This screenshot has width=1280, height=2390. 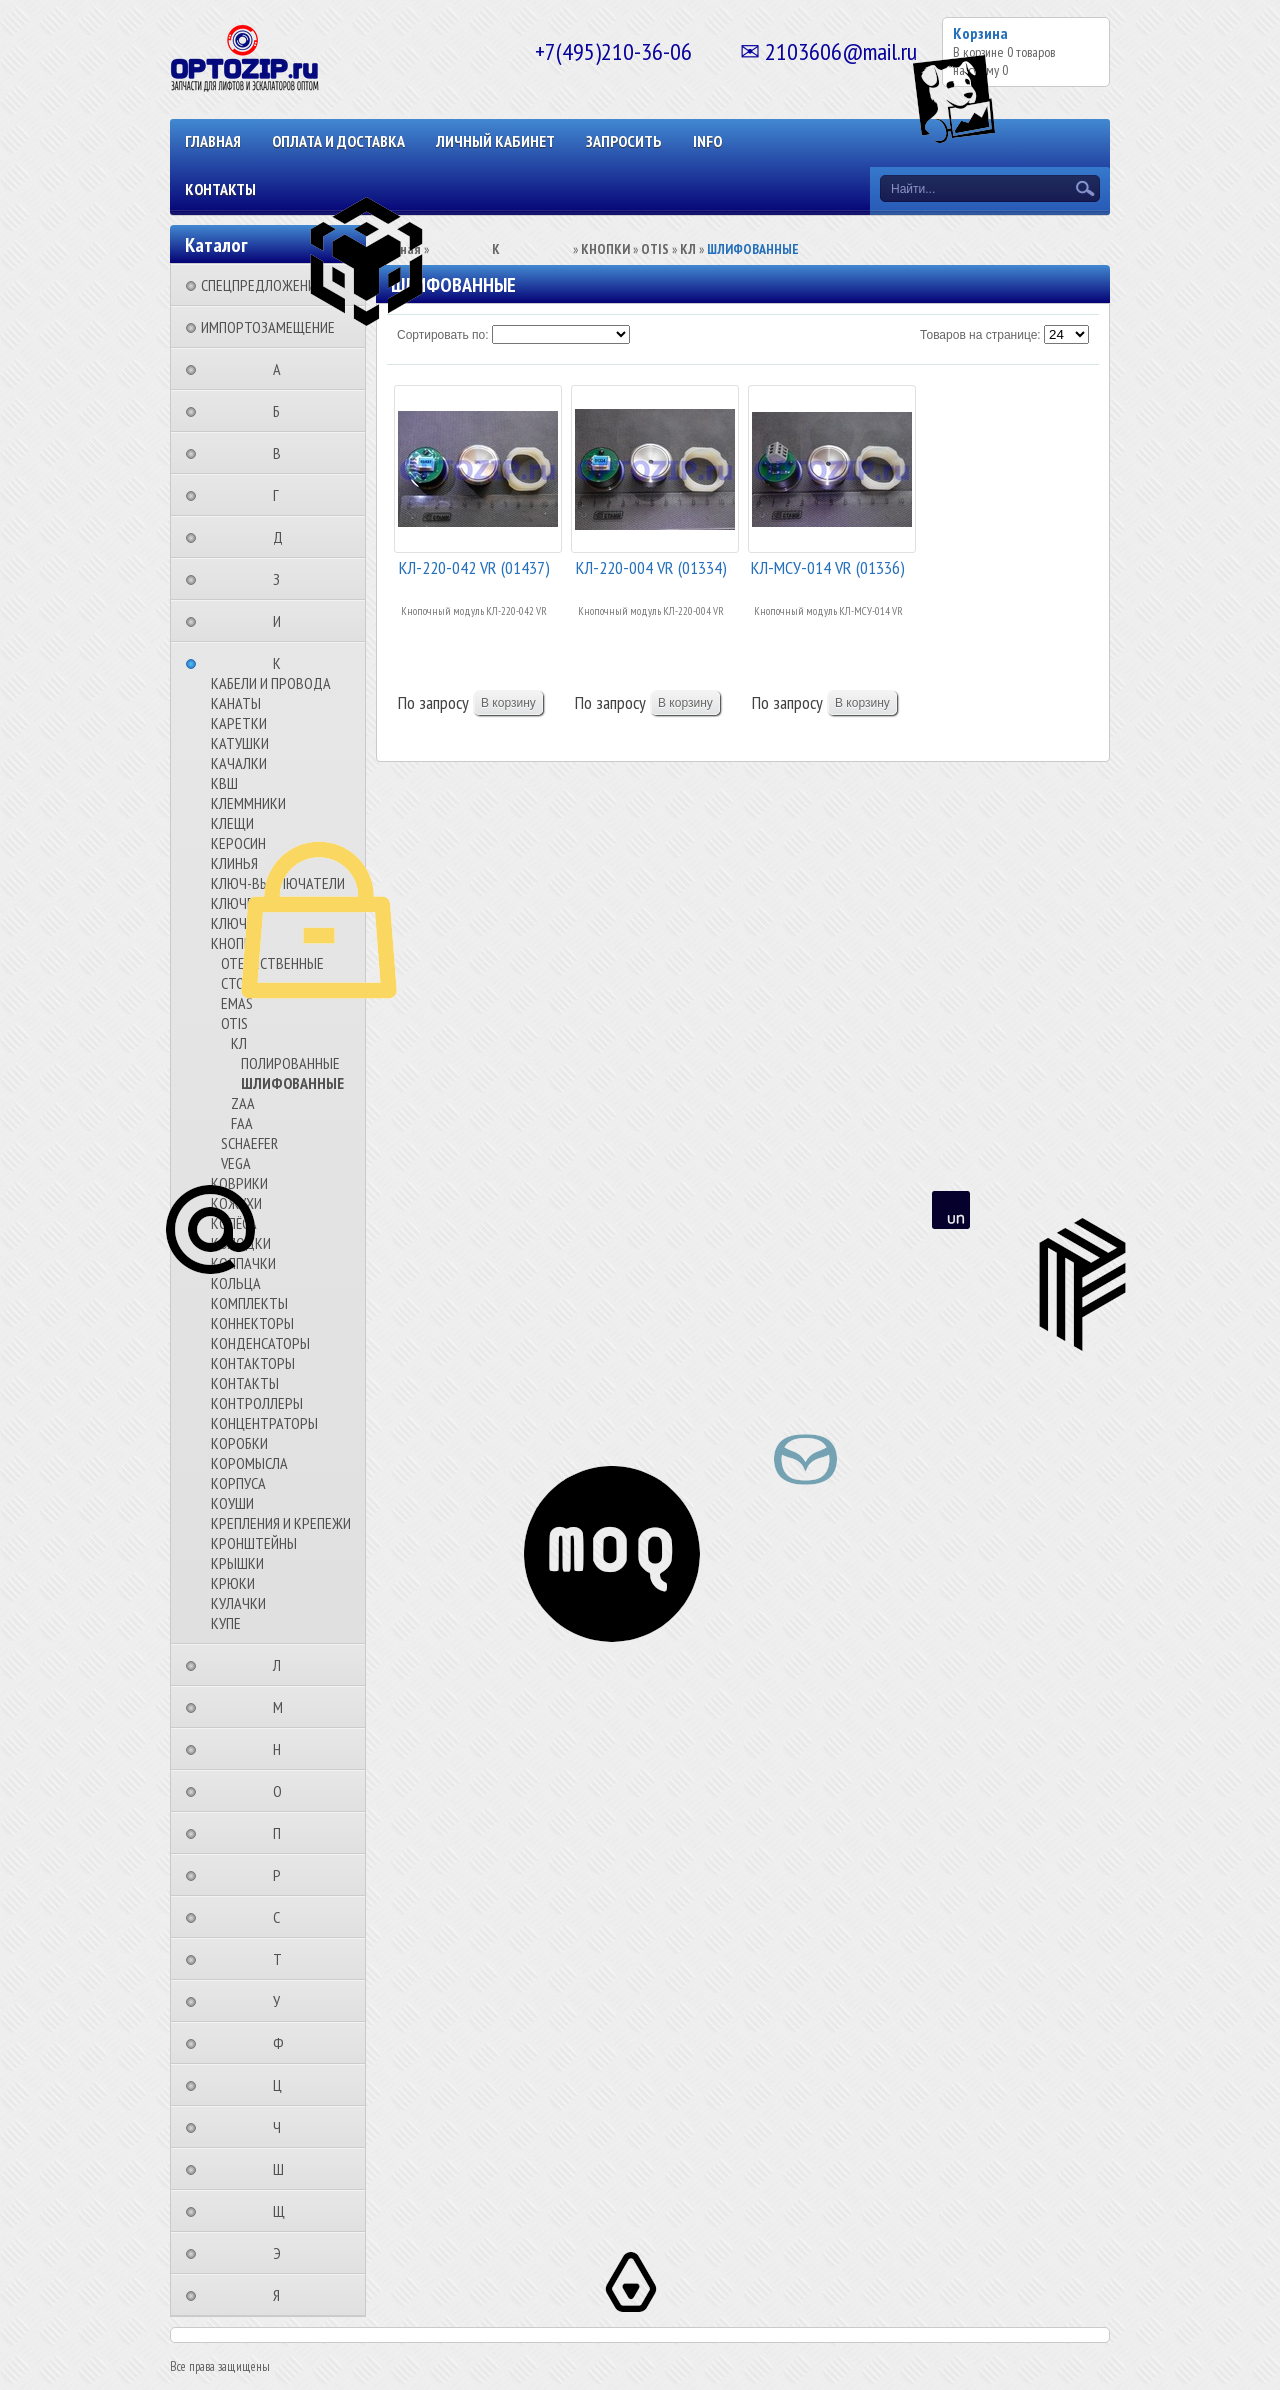 I want to click on moq library or framework logo, so click(x=612, y=1554).